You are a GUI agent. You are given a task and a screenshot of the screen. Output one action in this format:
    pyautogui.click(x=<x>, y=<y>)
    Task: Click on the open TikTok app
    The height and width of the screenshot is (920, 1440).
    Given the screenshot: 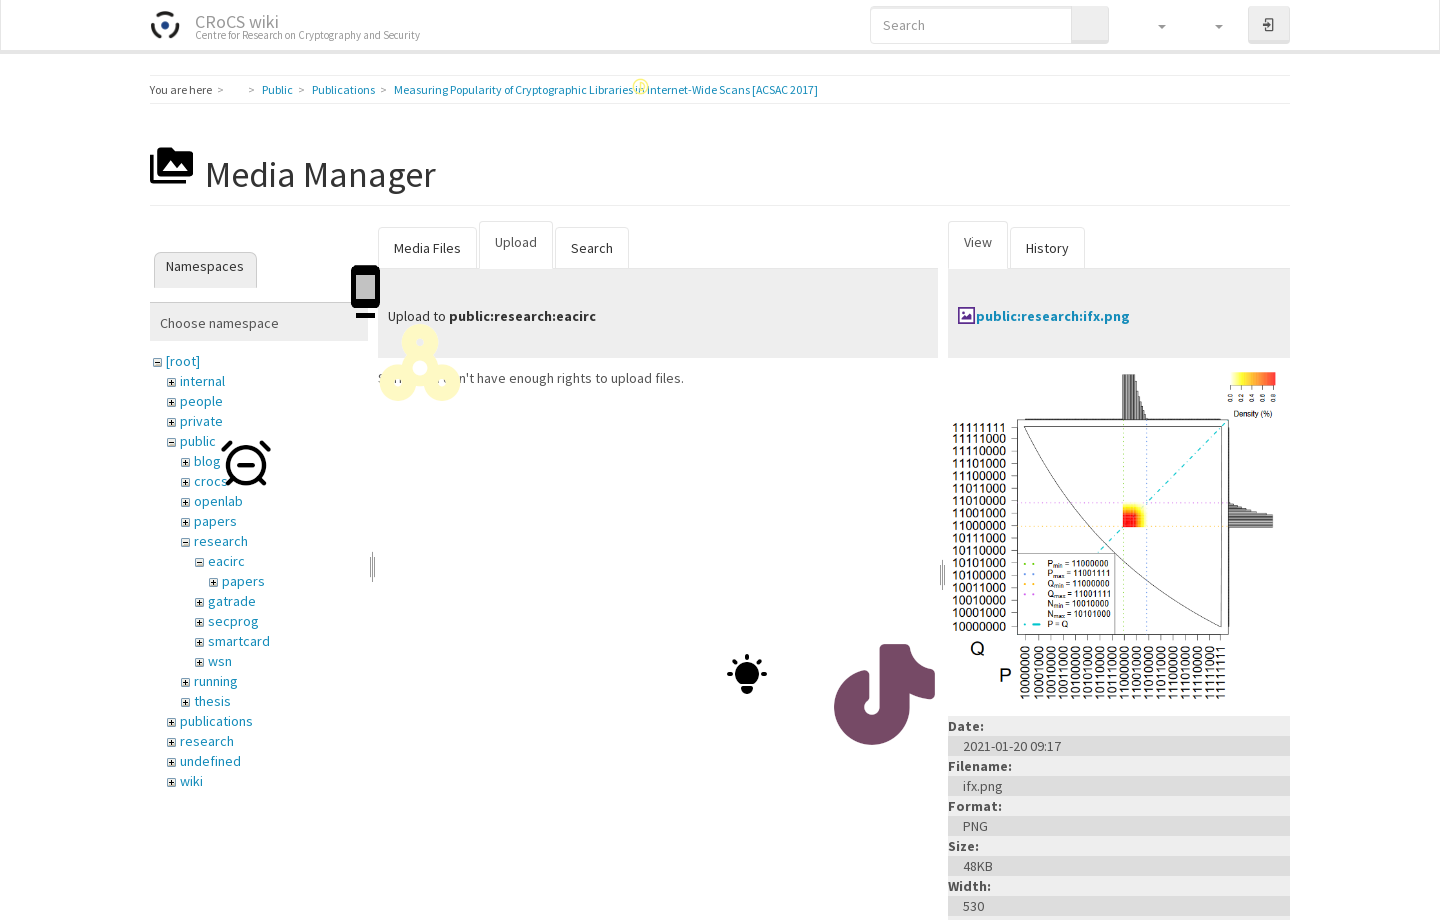 What is the action you would take?
    pyautogui.click(x=884, y=694)
    